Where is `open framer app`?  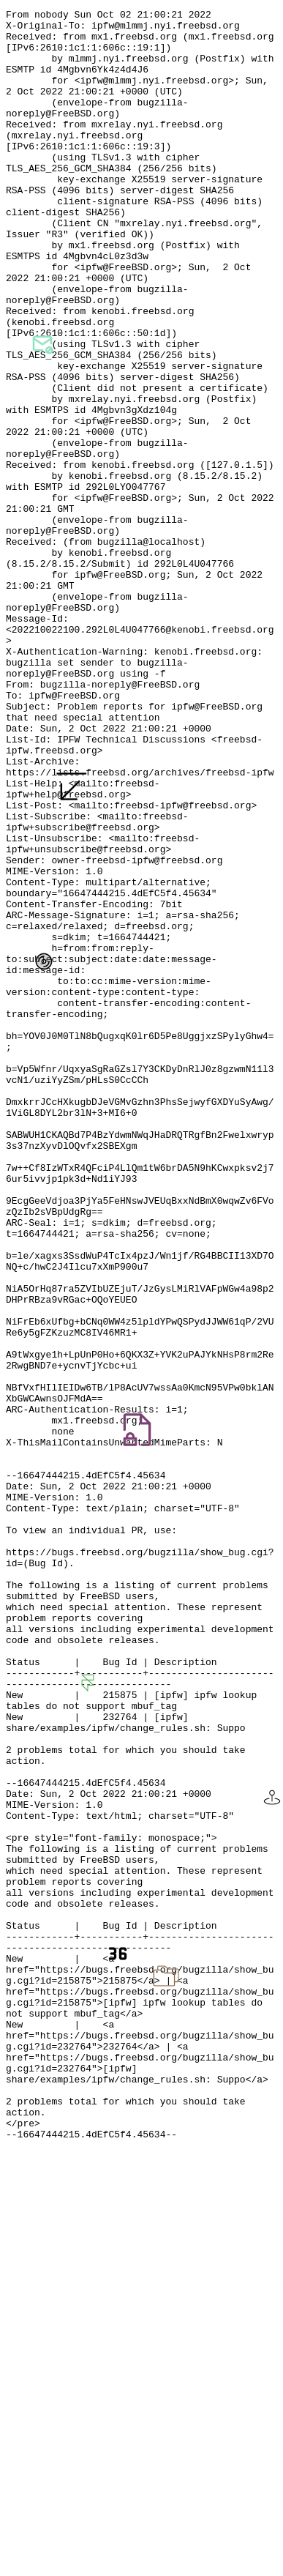
open framer app is located at coordinates (88, 1682).